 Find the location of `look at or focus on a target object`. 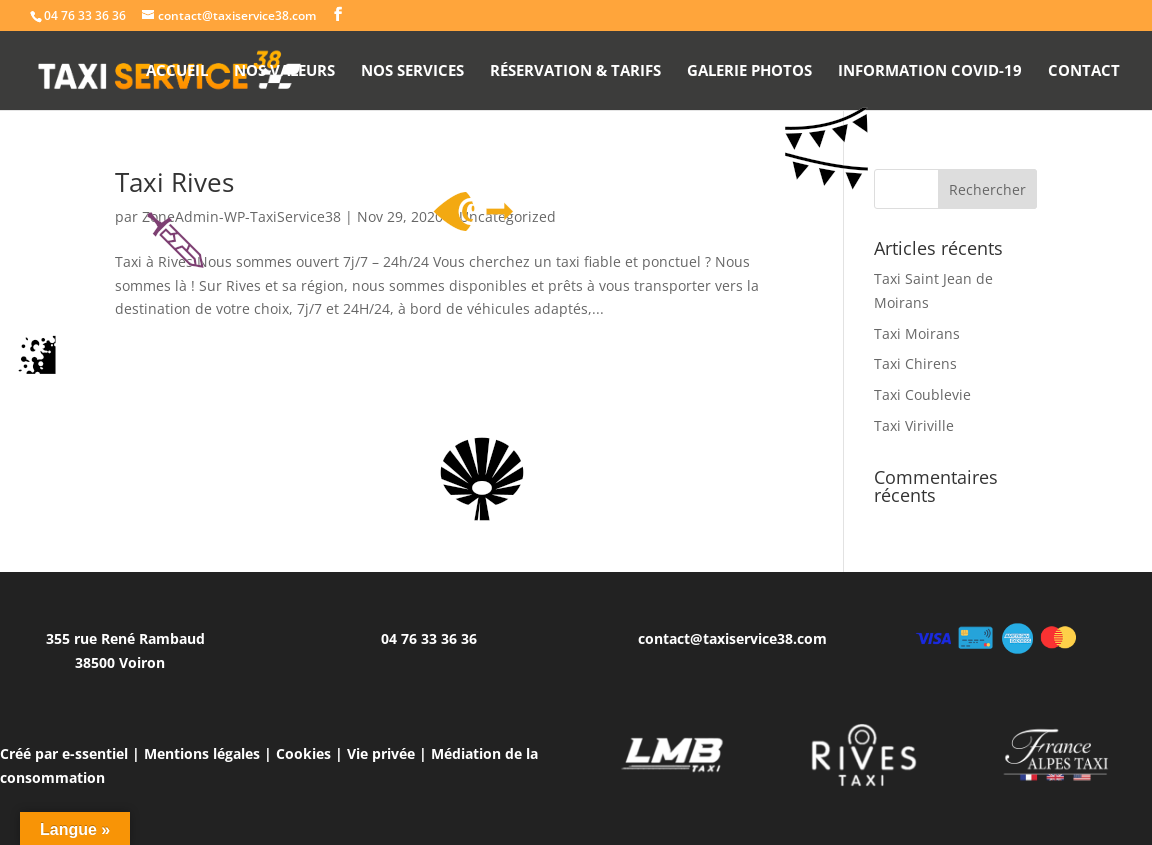

look at or focus on a target object is located at coordinates (474, 211).